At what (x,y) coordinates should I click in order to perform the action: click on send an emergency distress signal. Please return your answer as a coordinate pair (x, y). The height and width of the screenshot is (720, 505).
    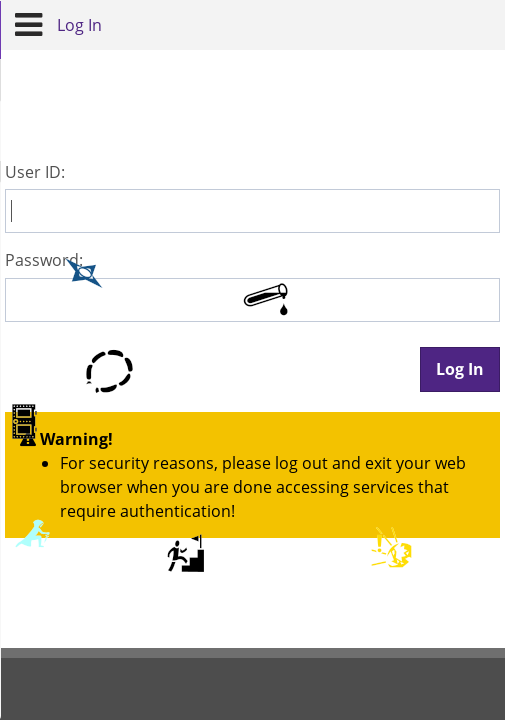
    Looking at the image, I should click on (391, 547).